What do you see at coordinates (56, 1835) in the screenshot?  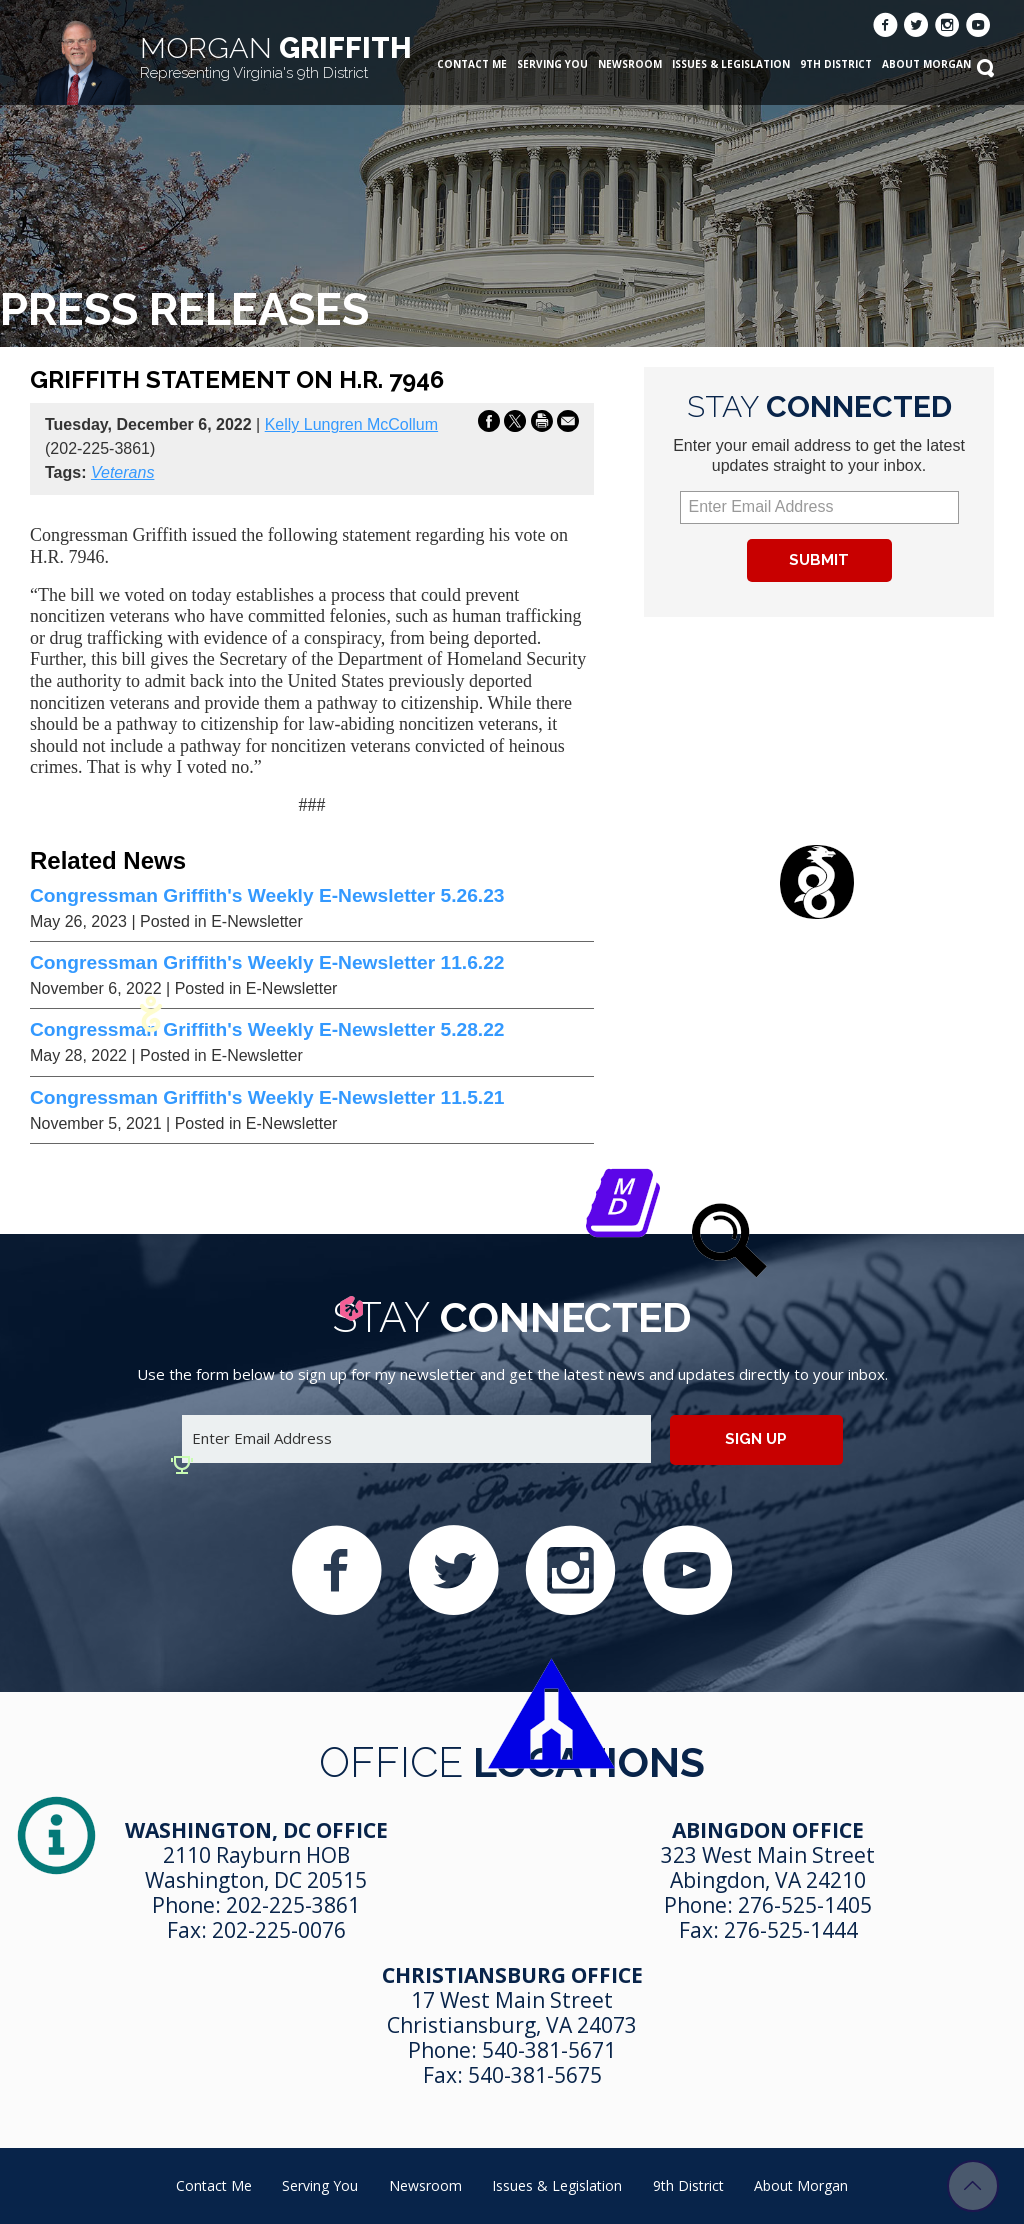 I see `view more information or details` at bounding box center [56, 1835].